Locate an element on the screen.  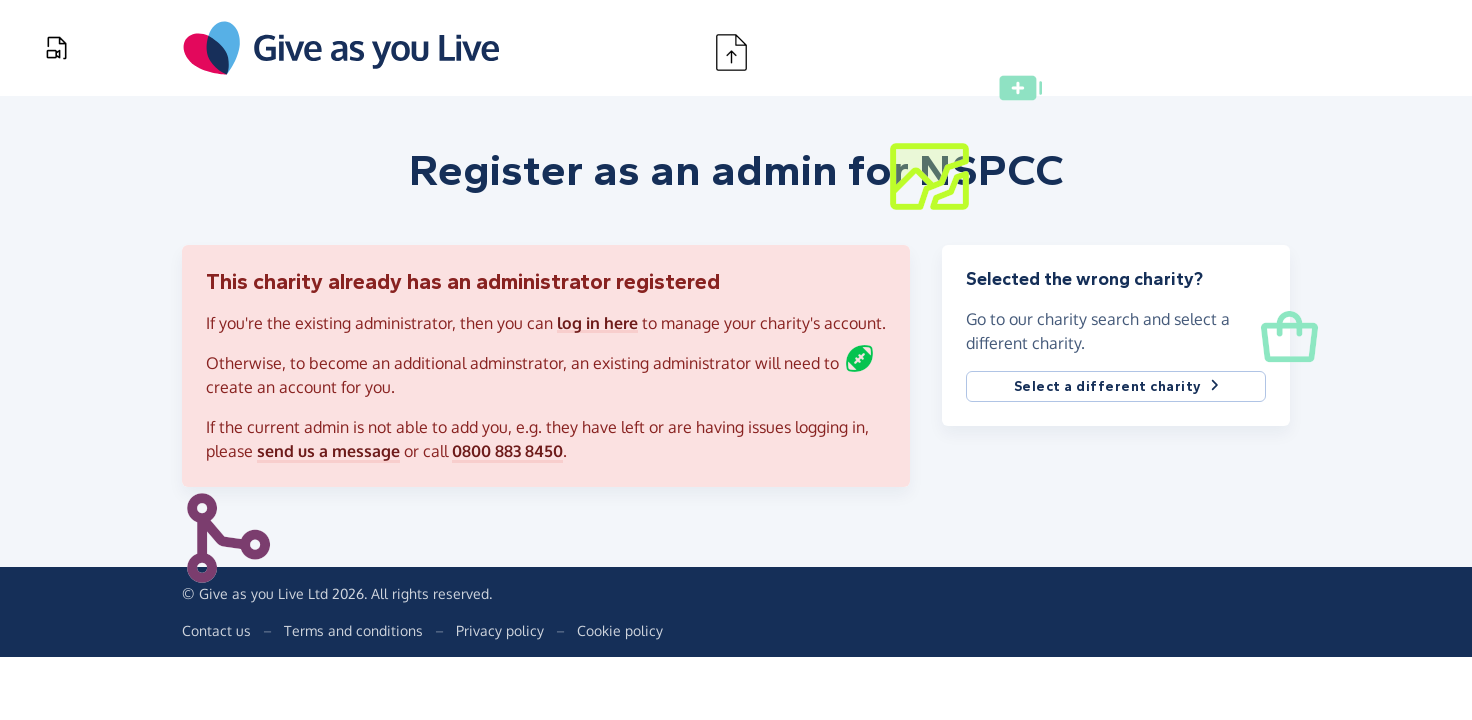
view your shopping bag is located at coordinates (1289, 339).